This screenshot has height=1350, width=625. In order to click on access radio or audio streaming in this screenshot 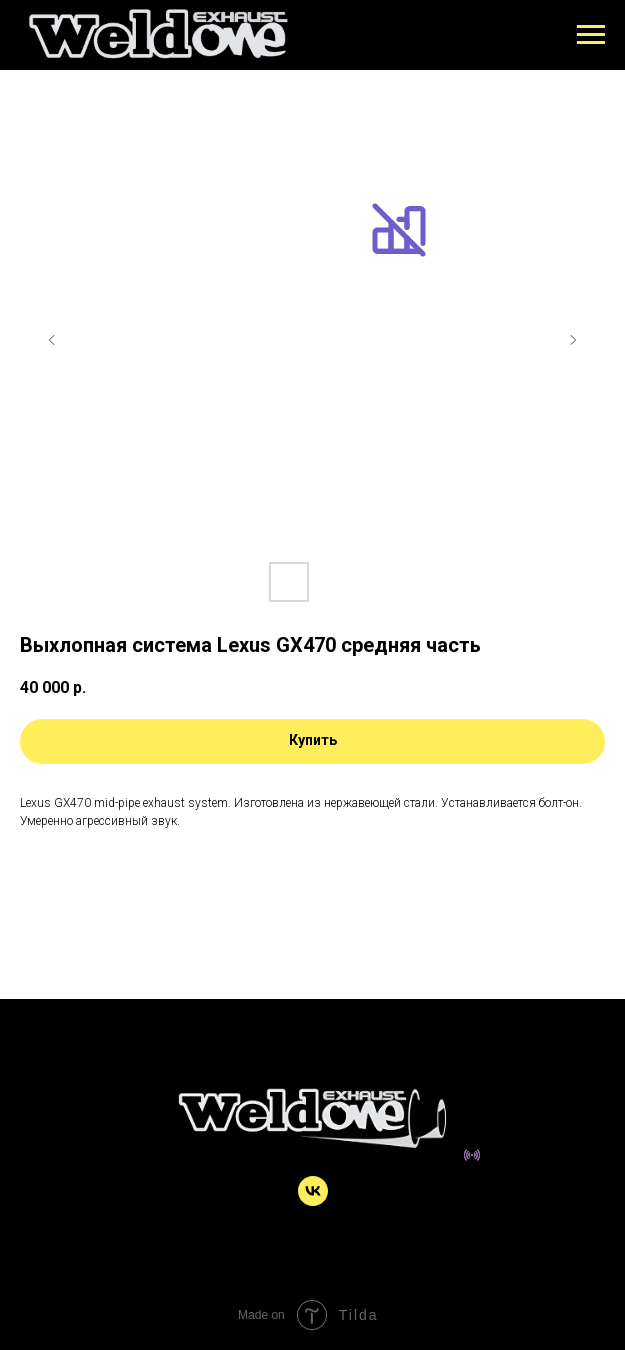, I will do `click(472, 1155)`.